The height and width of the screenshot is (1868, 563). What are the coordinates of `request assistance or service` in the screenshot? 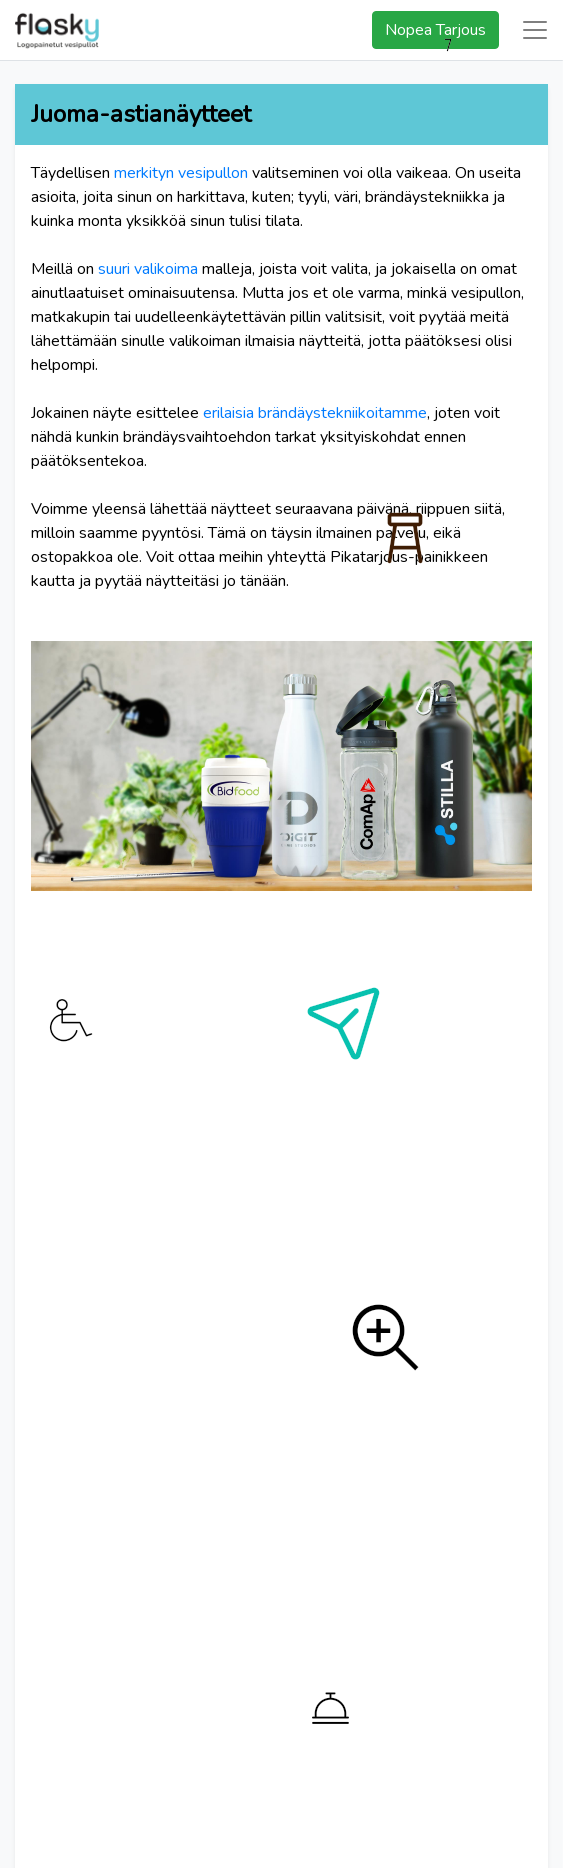 It's located at (330, 1709).